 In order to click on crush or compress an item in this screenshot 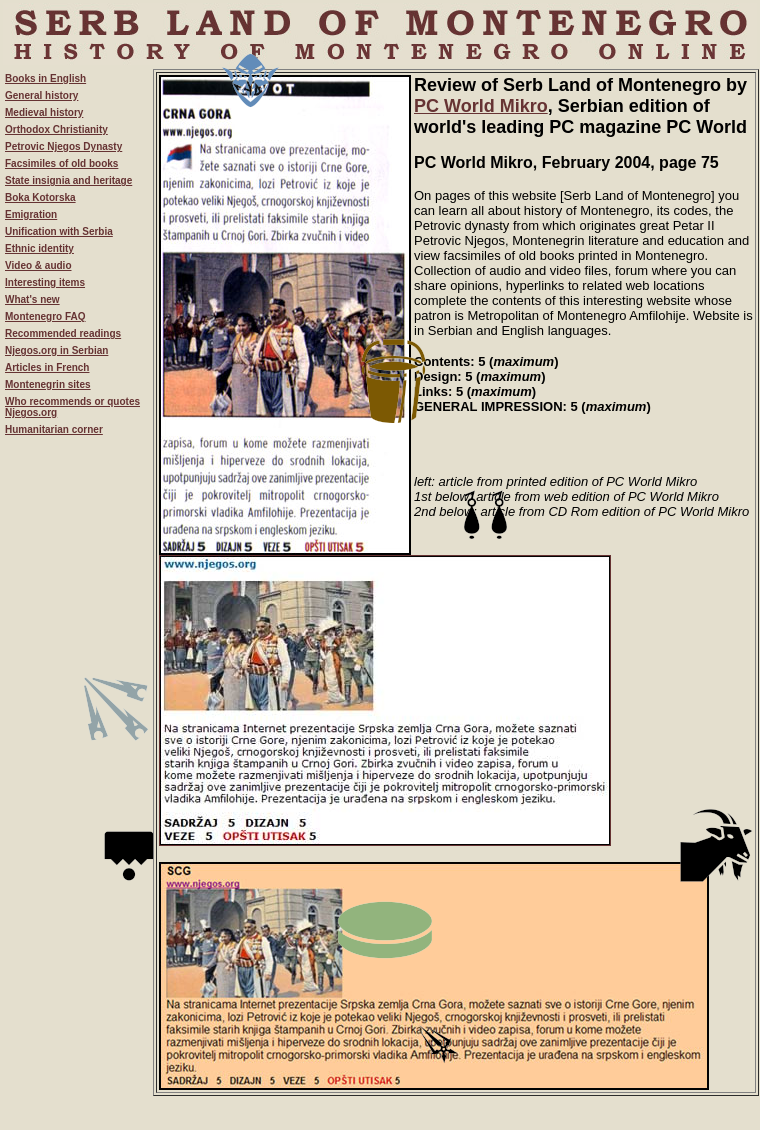, I will do `click(129, 856)`.